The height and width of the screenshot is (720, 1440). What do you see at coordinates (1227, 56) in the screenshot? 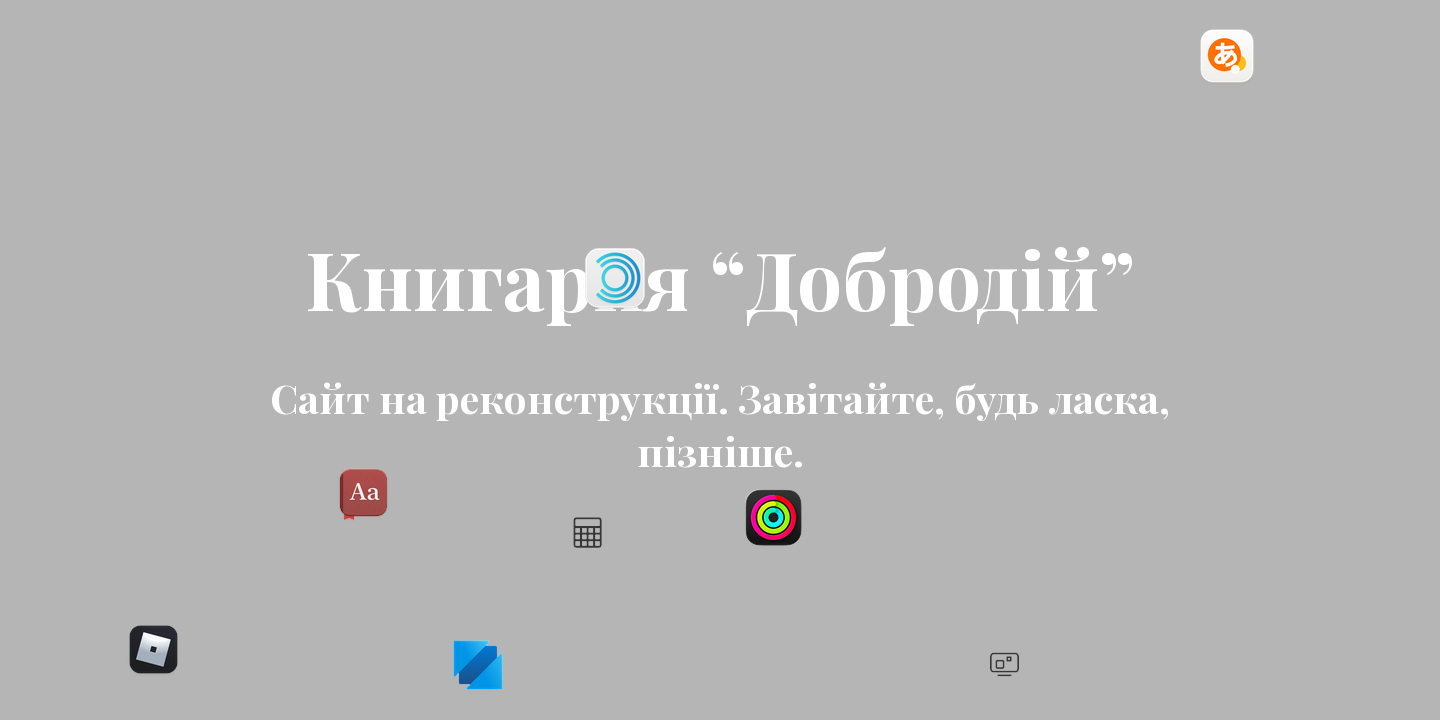
I see `open mozc japanese input method editor` at bounding box center [1227, 56].